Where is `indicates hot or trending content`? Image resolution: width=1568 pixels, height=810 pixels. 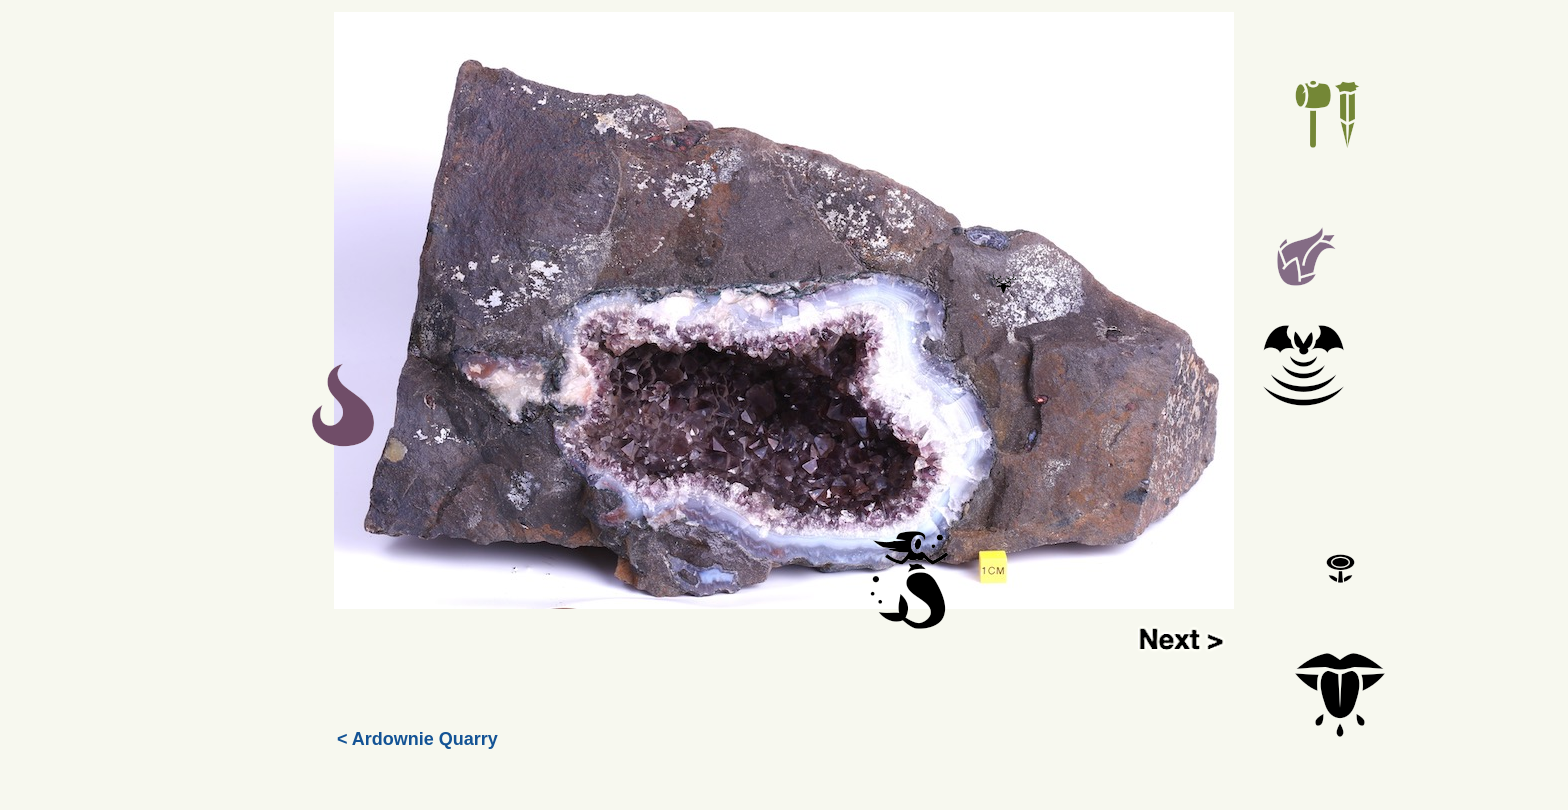
indicates hot or trending content is located at coordinates (343, 405).